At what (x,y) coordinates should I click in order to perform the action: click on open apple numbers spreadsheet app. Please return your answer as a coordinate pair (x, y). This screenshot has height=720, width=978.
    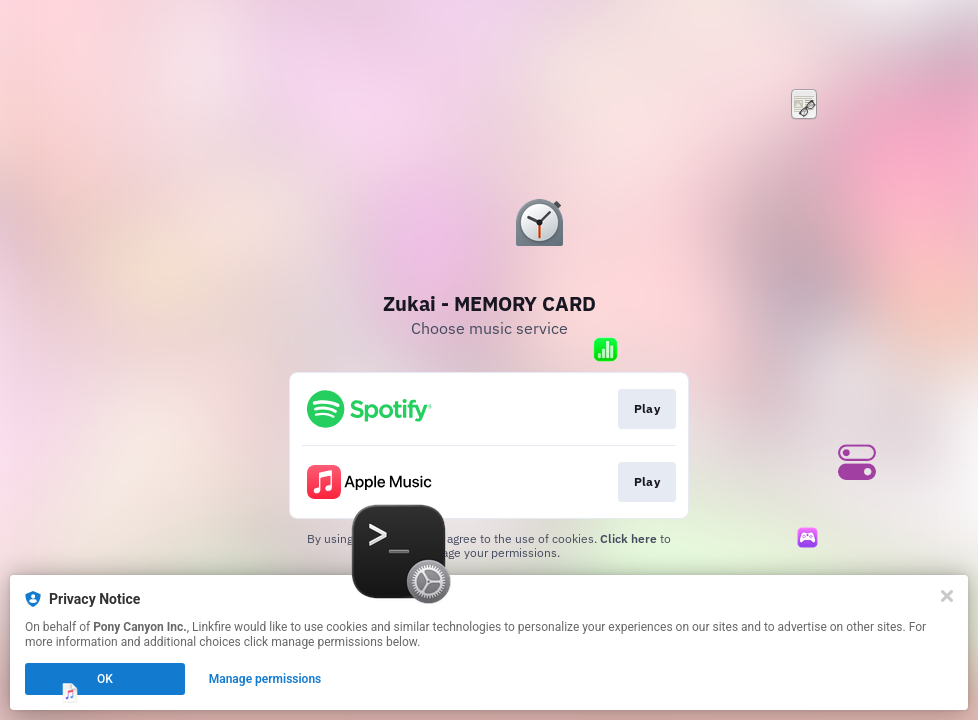
    Looking at the image, I should click on (605, 349).